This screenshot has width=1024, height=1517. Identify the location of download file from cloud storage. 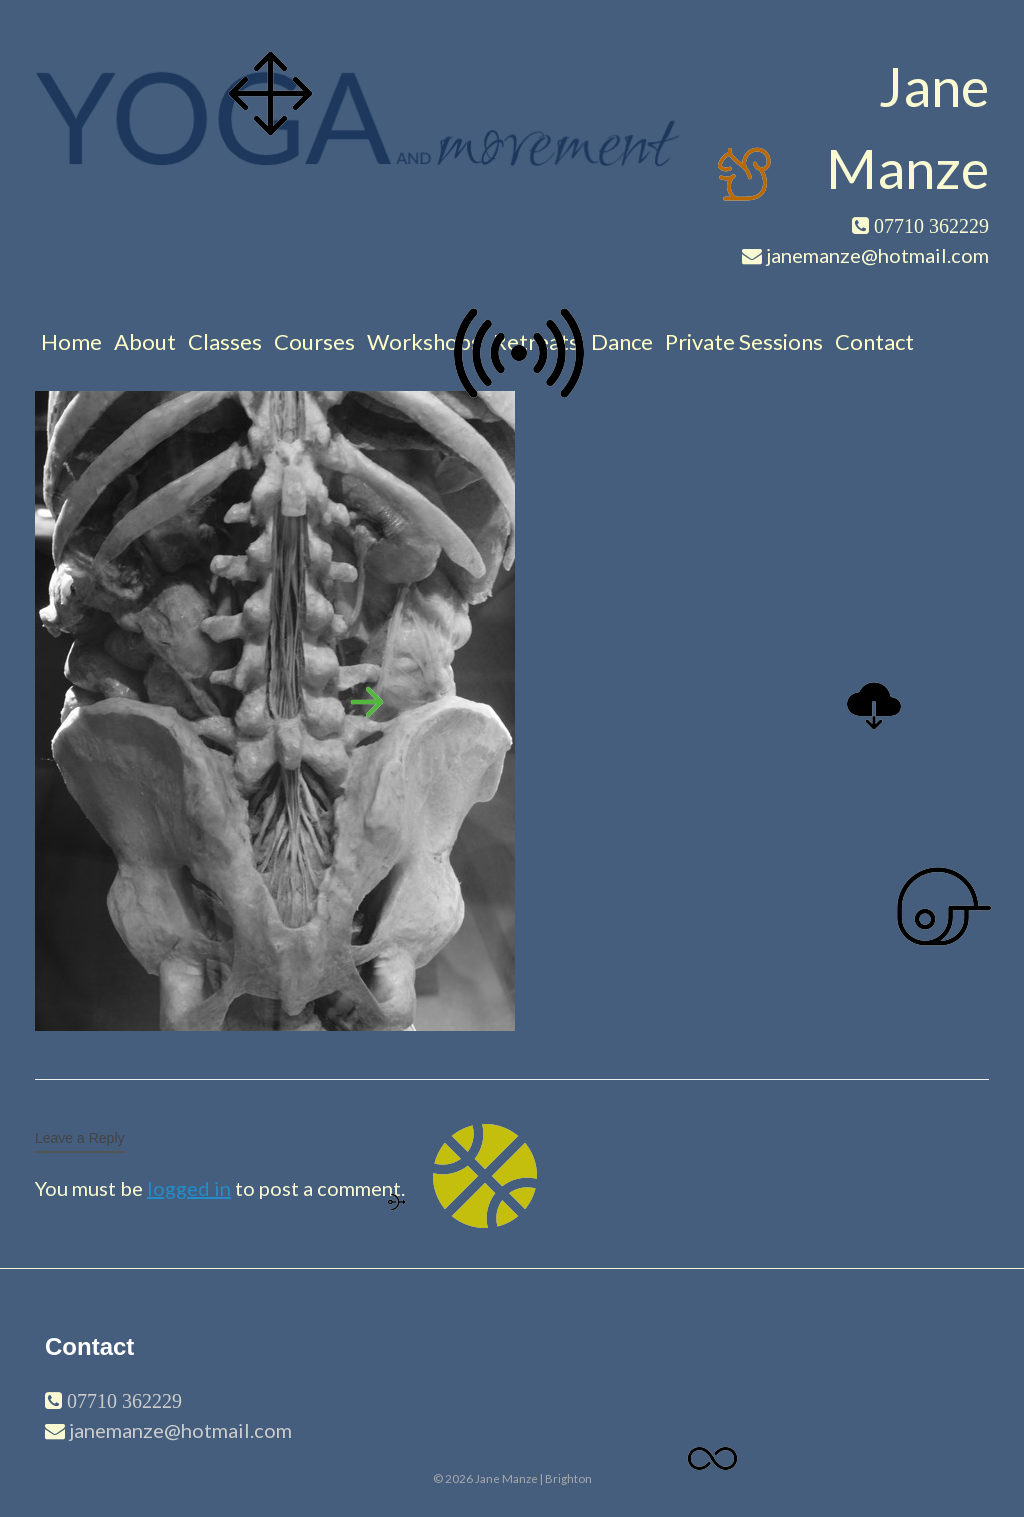
(874, 706).